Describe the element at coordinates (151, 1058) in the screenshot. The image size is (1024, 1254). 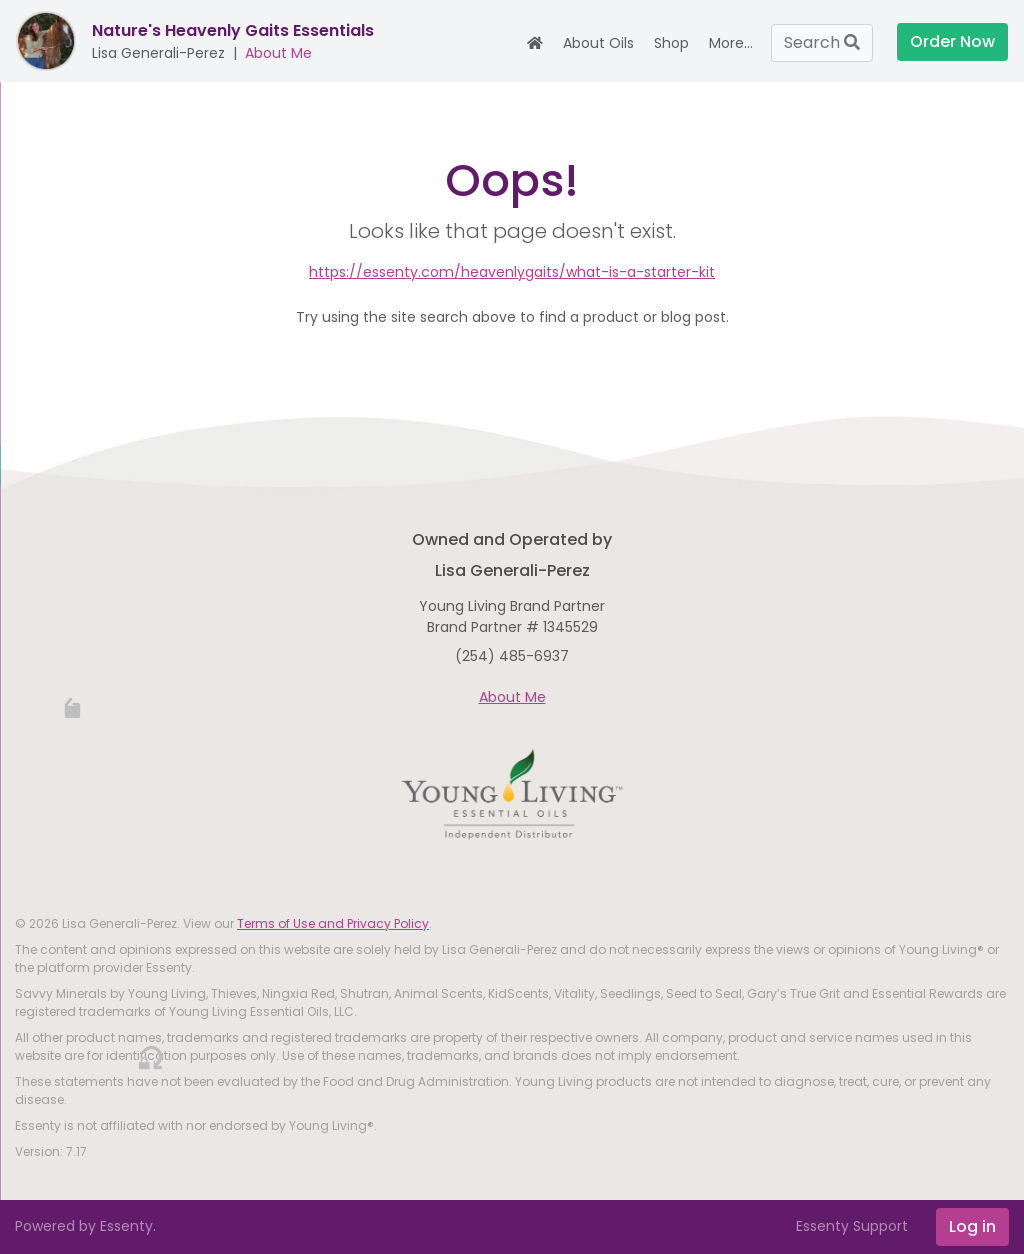
I see `screen rotation is locked` at that location.